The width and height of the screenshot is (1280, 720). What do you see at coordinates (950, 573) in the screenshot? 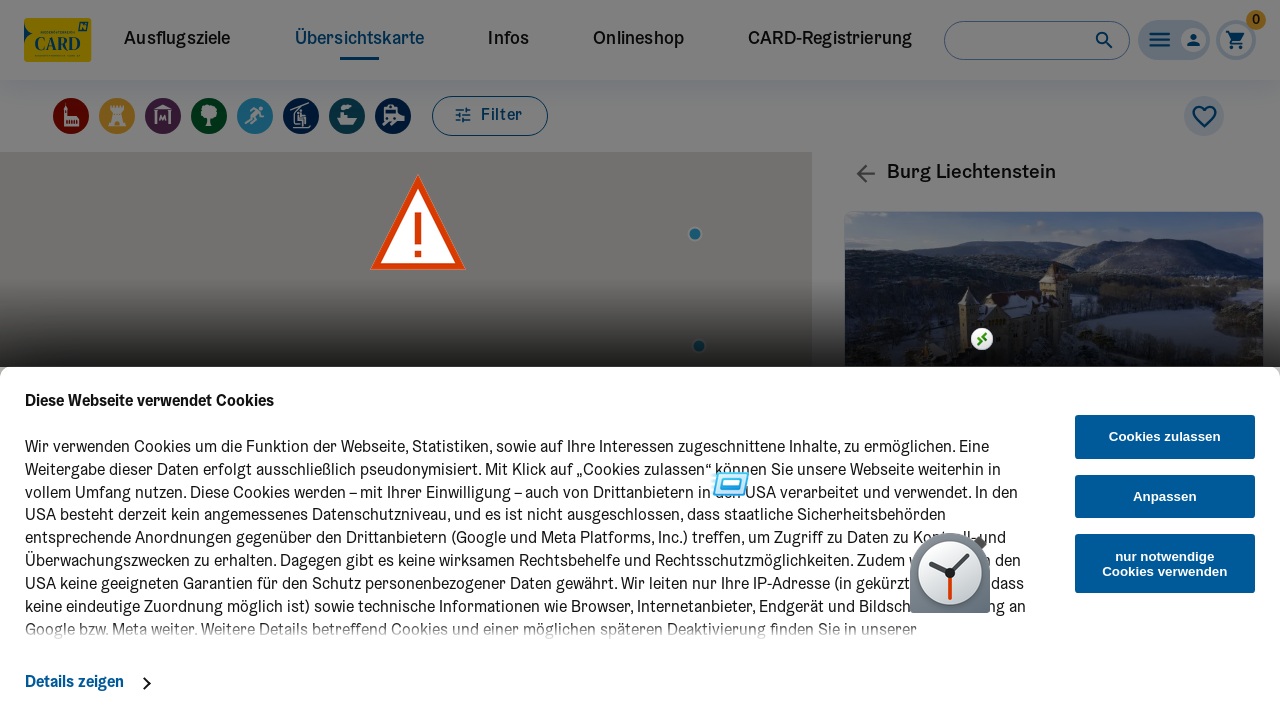
I see `open the alarm clock app` at bounding box center [950, 573].